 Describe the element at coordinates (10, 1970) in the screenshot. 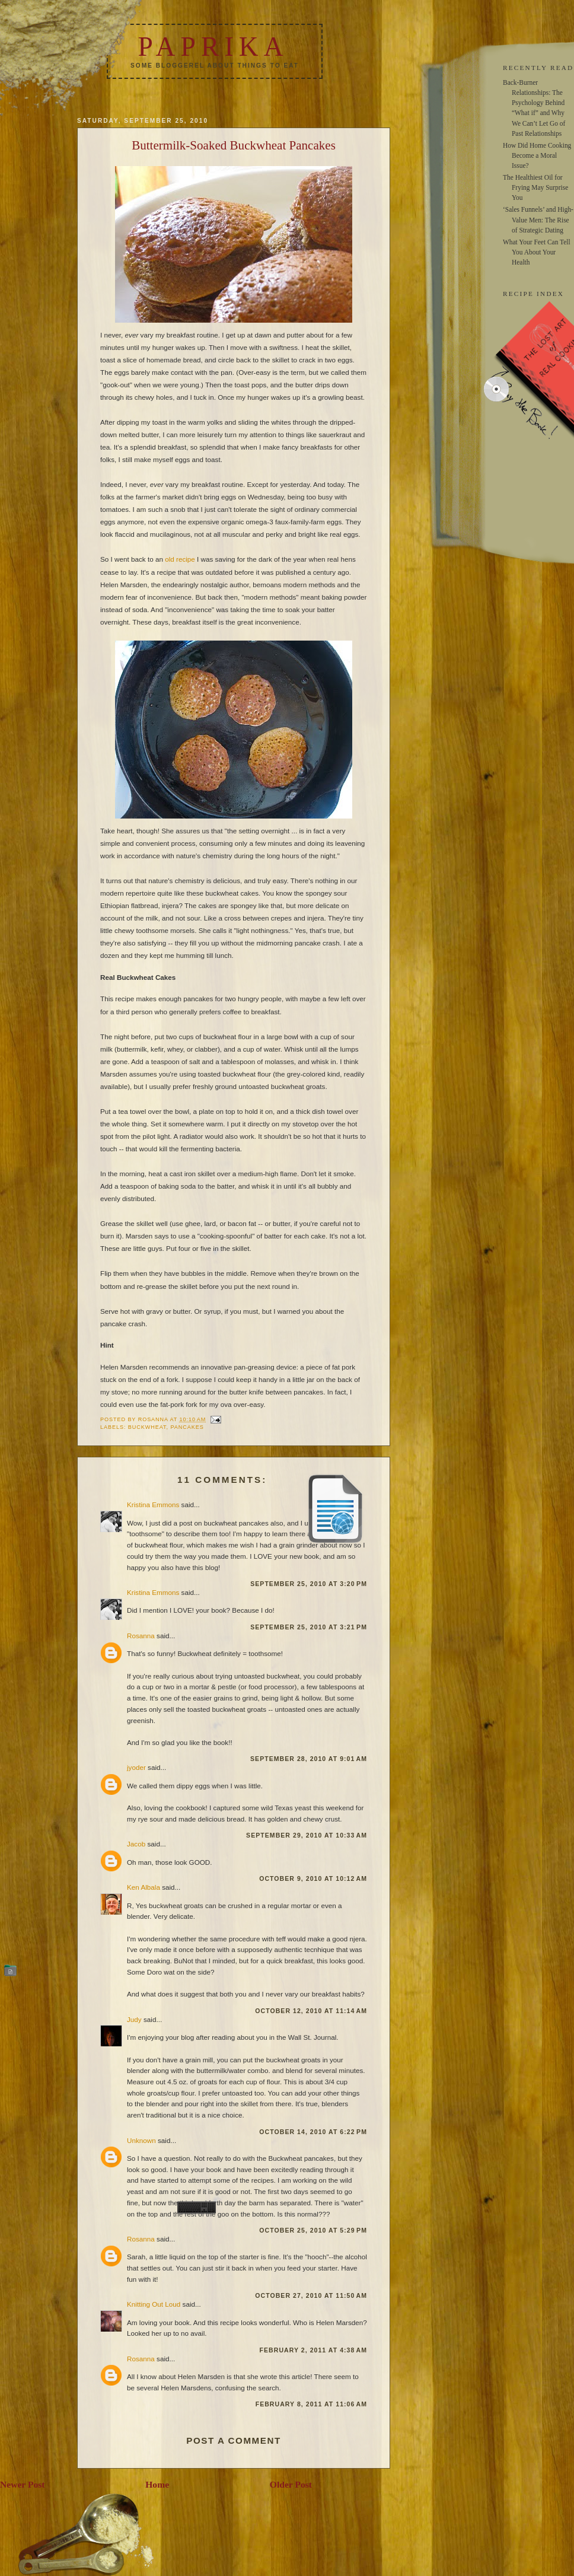

I see `open your documents folder` at that location.